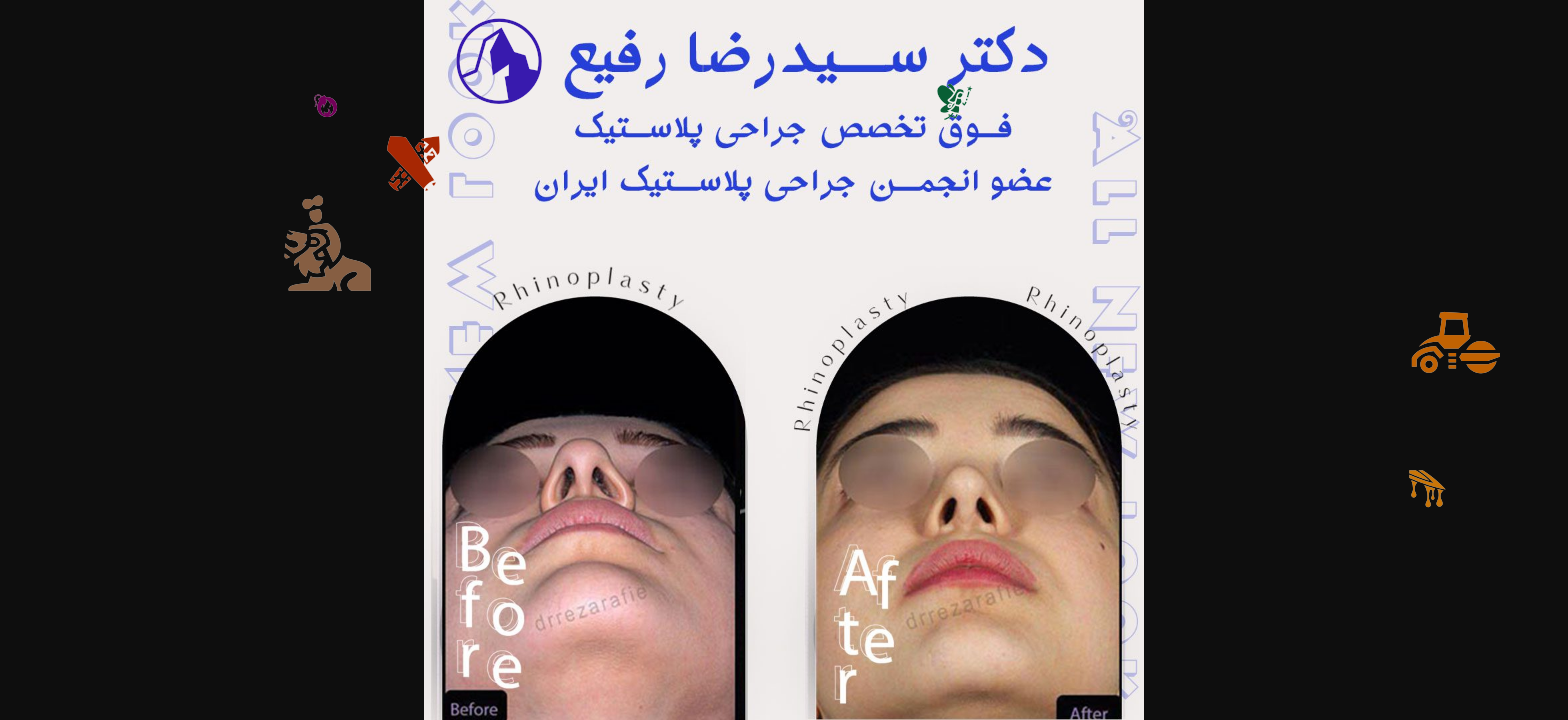 The height and width of the screenshot is (720, 1568). Describe the element at coordinates (323, 243) in the screenshot. I see `strength tarot card icon` at that location.